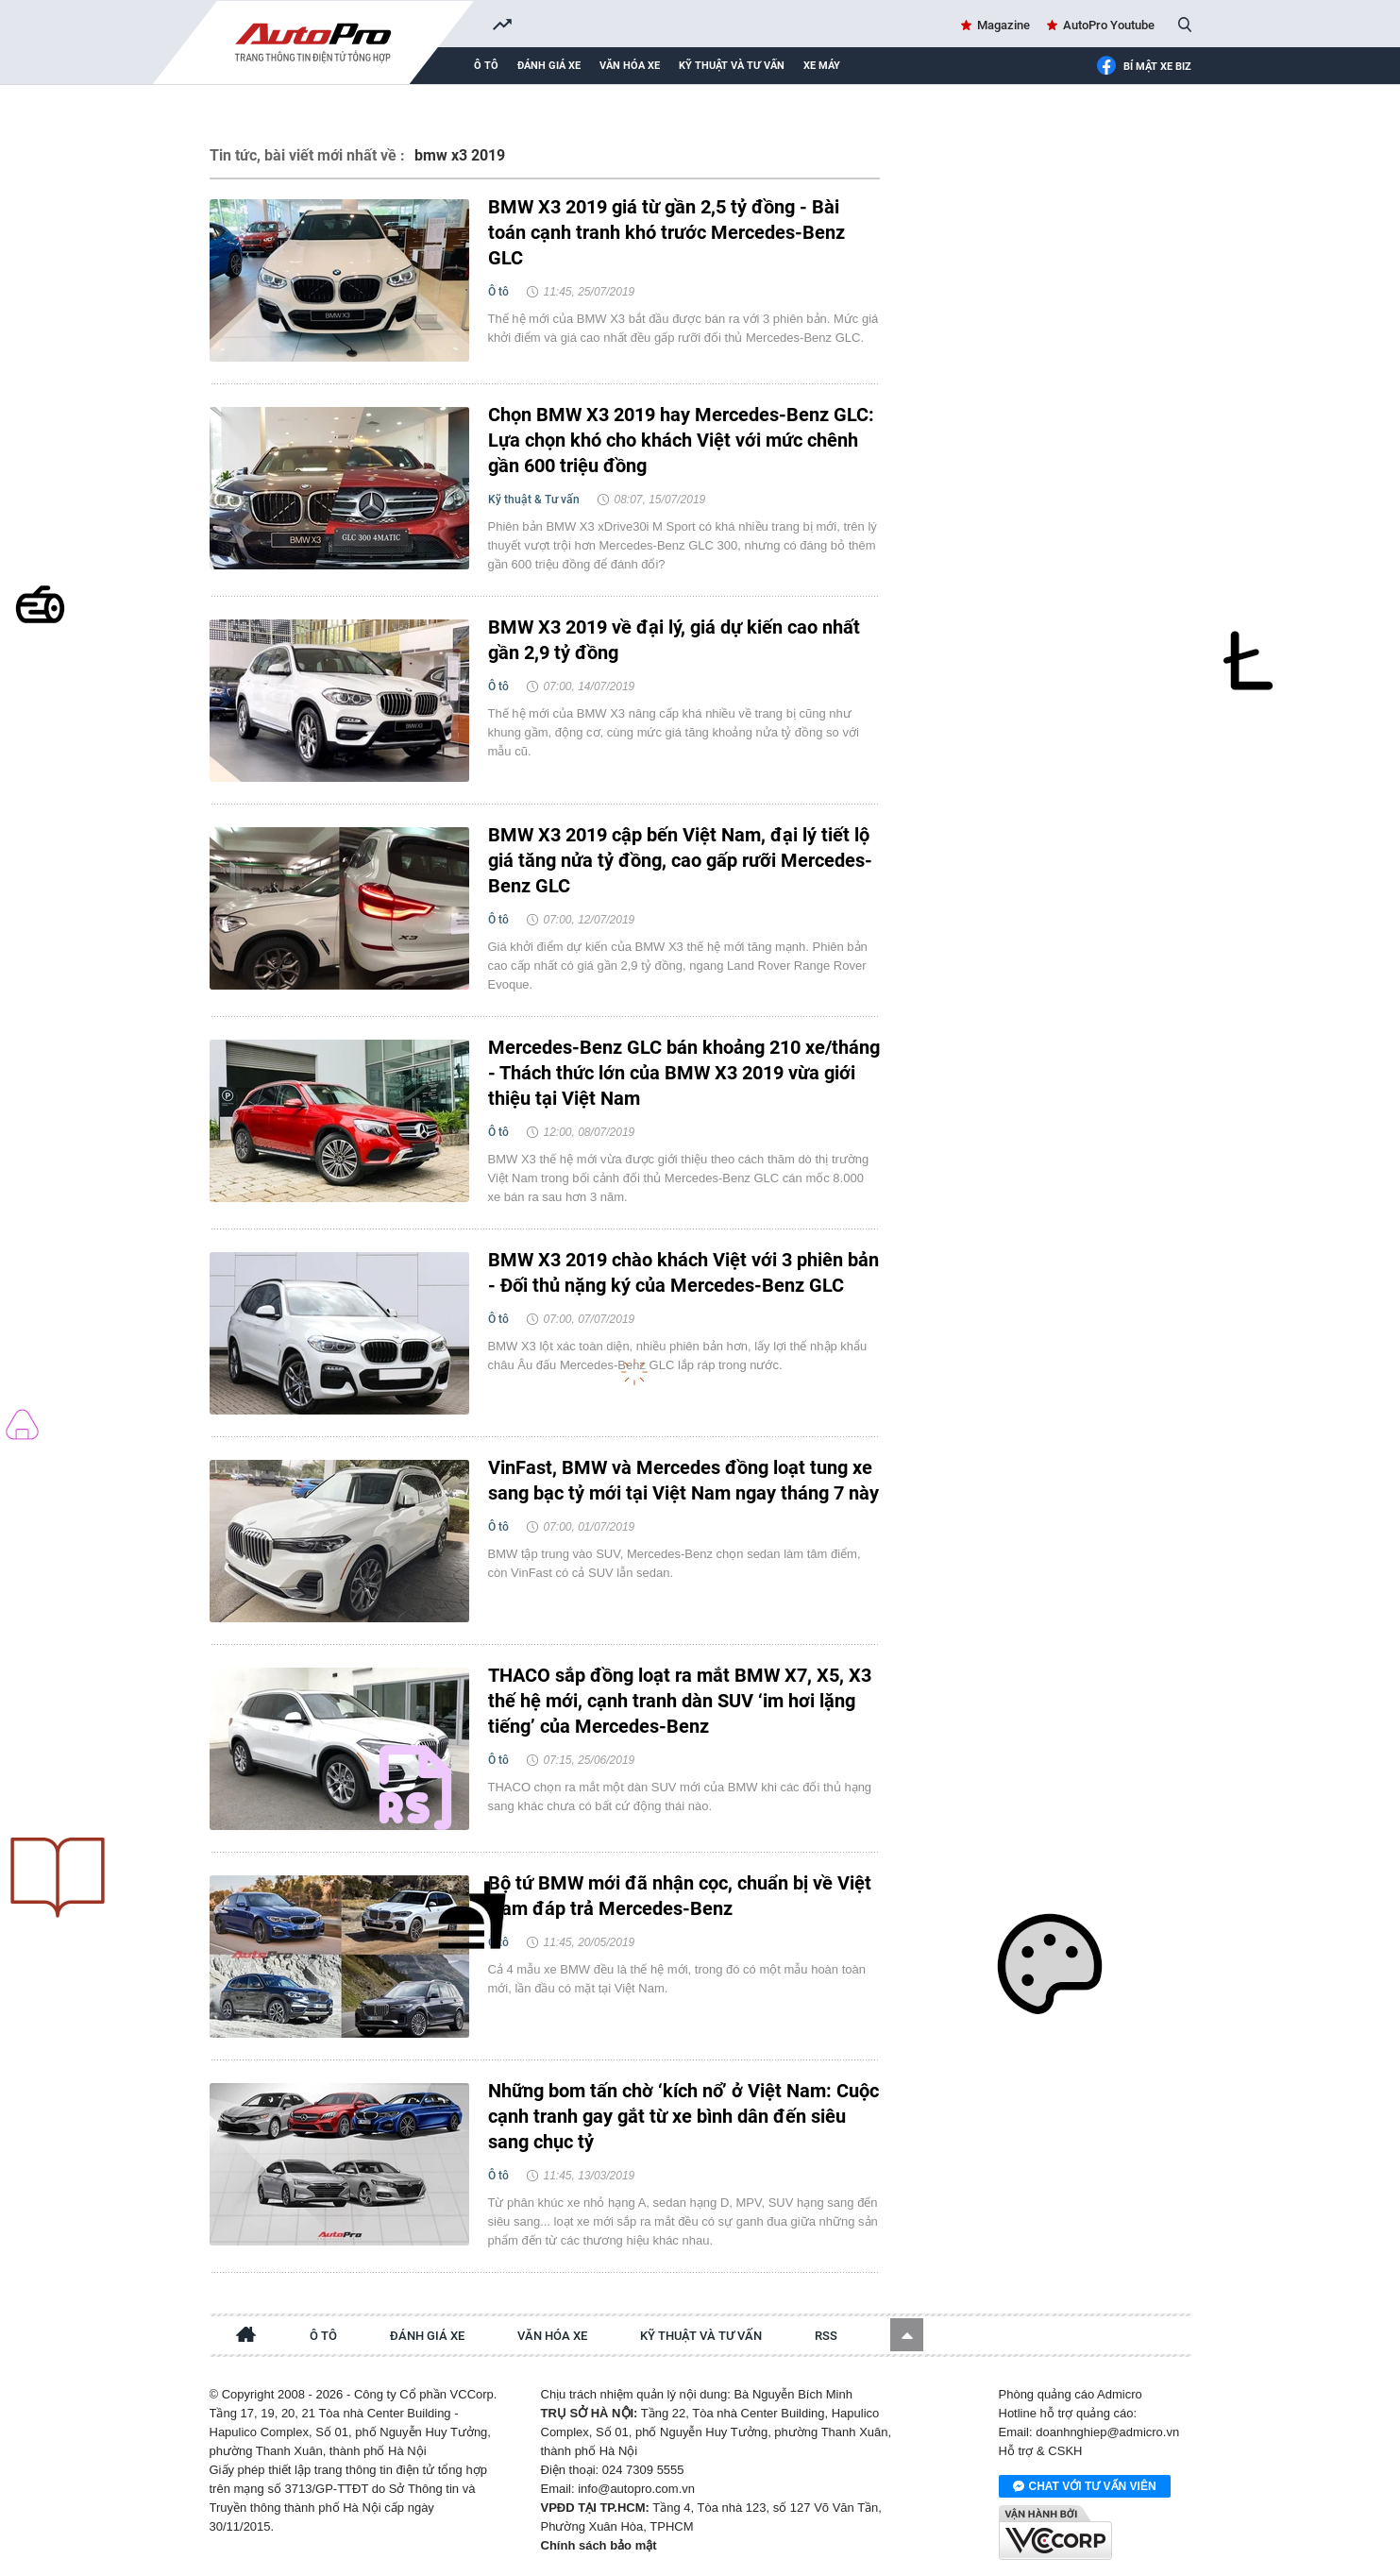  I want to click on customize theme or color settings, so click(1050, 1966).